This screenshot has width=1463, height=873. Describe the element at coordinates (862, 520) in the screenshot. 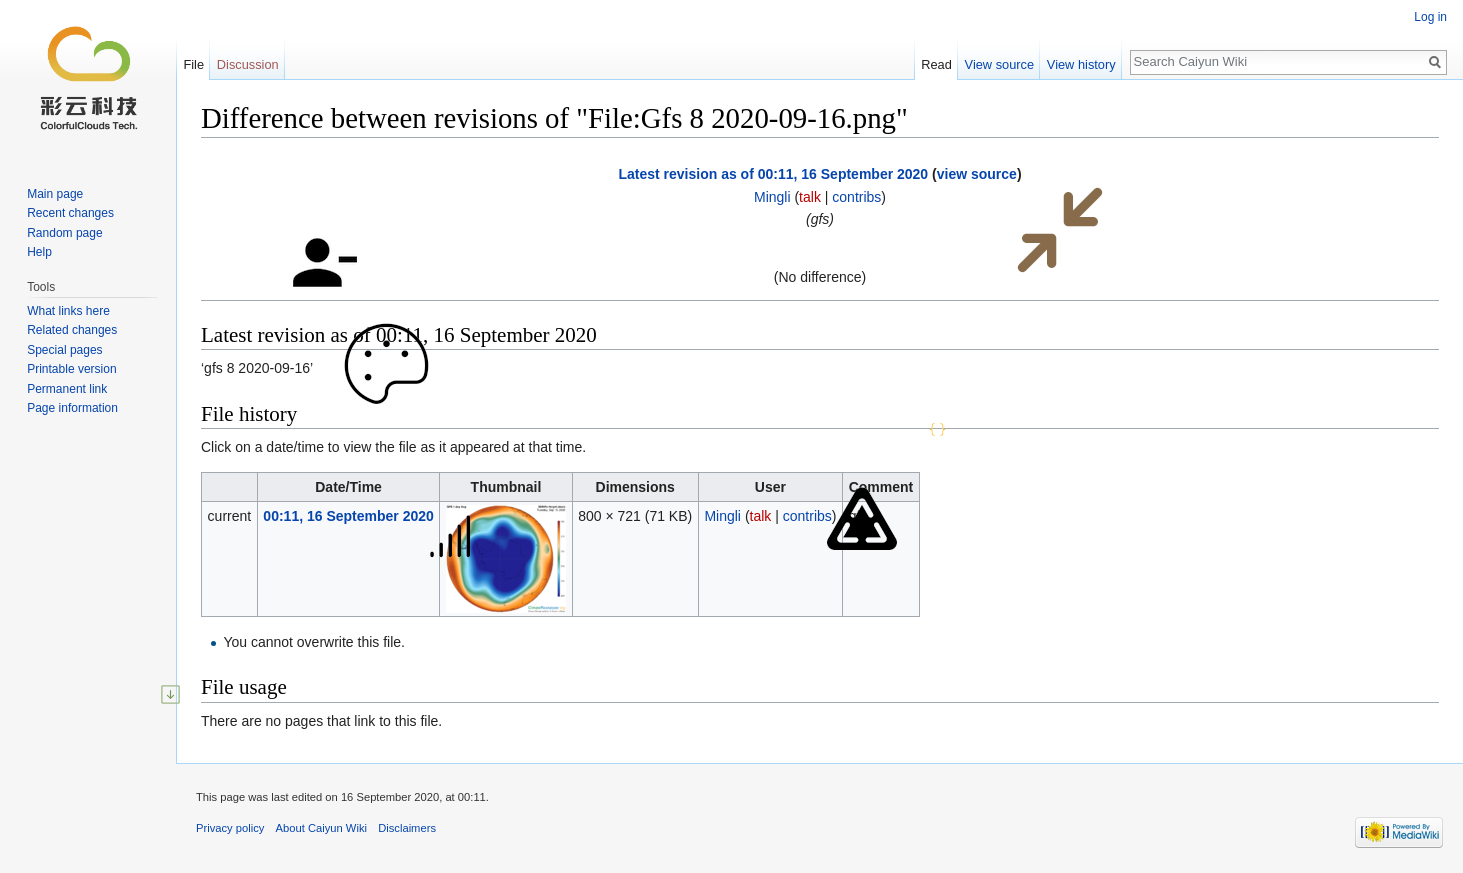

I see `indicates a recycling or reuse process` at that location.